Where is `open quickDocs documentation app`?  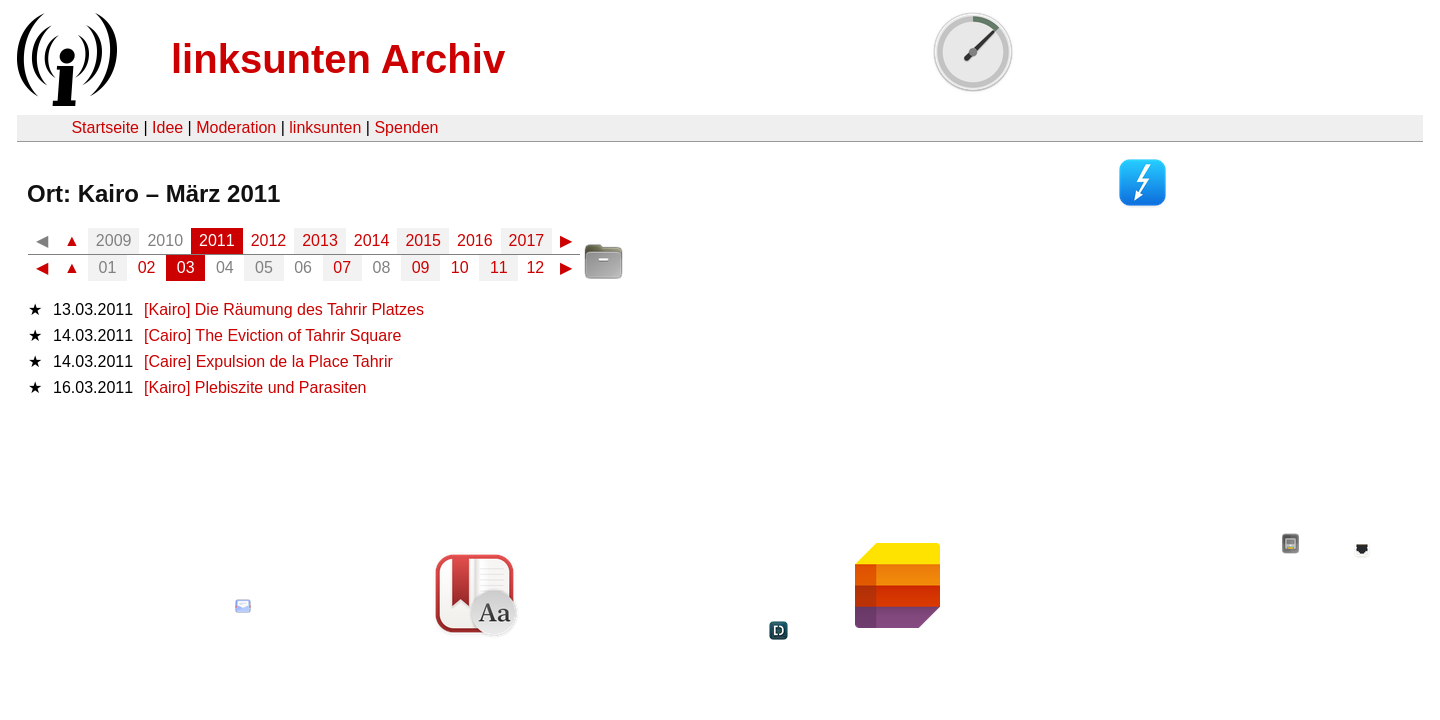
open quickDocs documentation app is located at coordinates (778, 630).